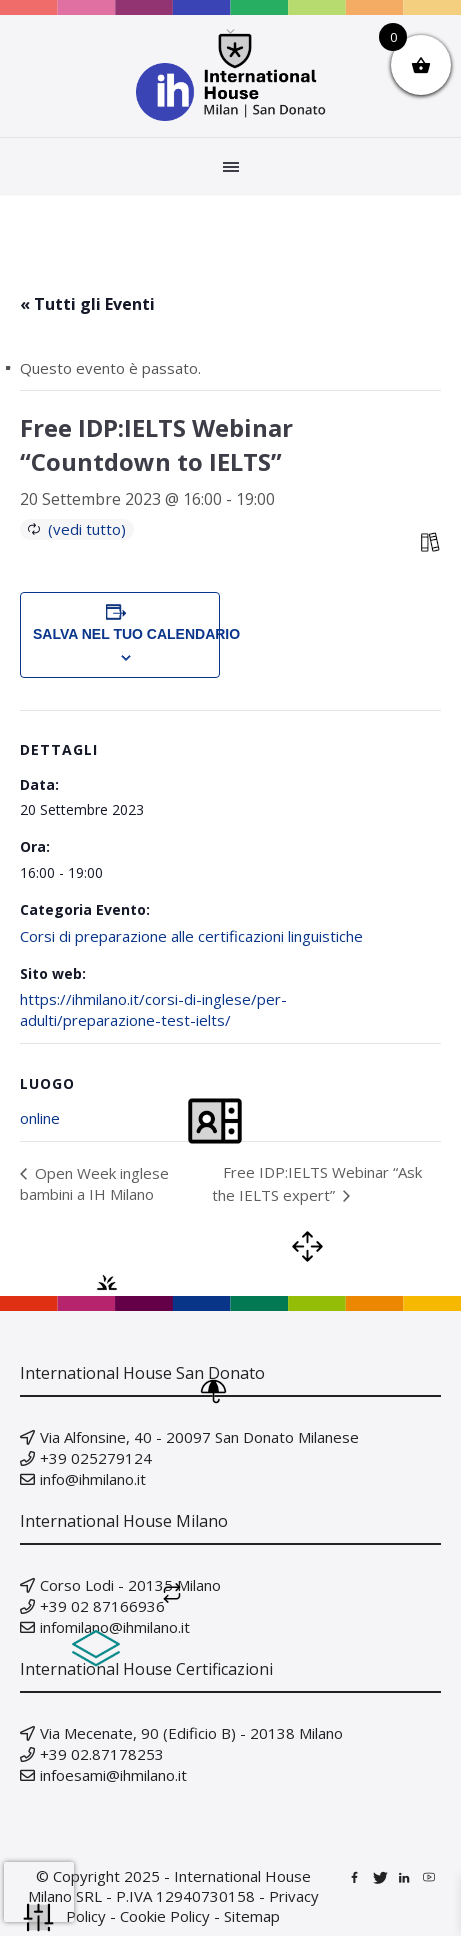 The image size is (461, 1936). I want to click on start or join a video conference, so click(215, 1121).